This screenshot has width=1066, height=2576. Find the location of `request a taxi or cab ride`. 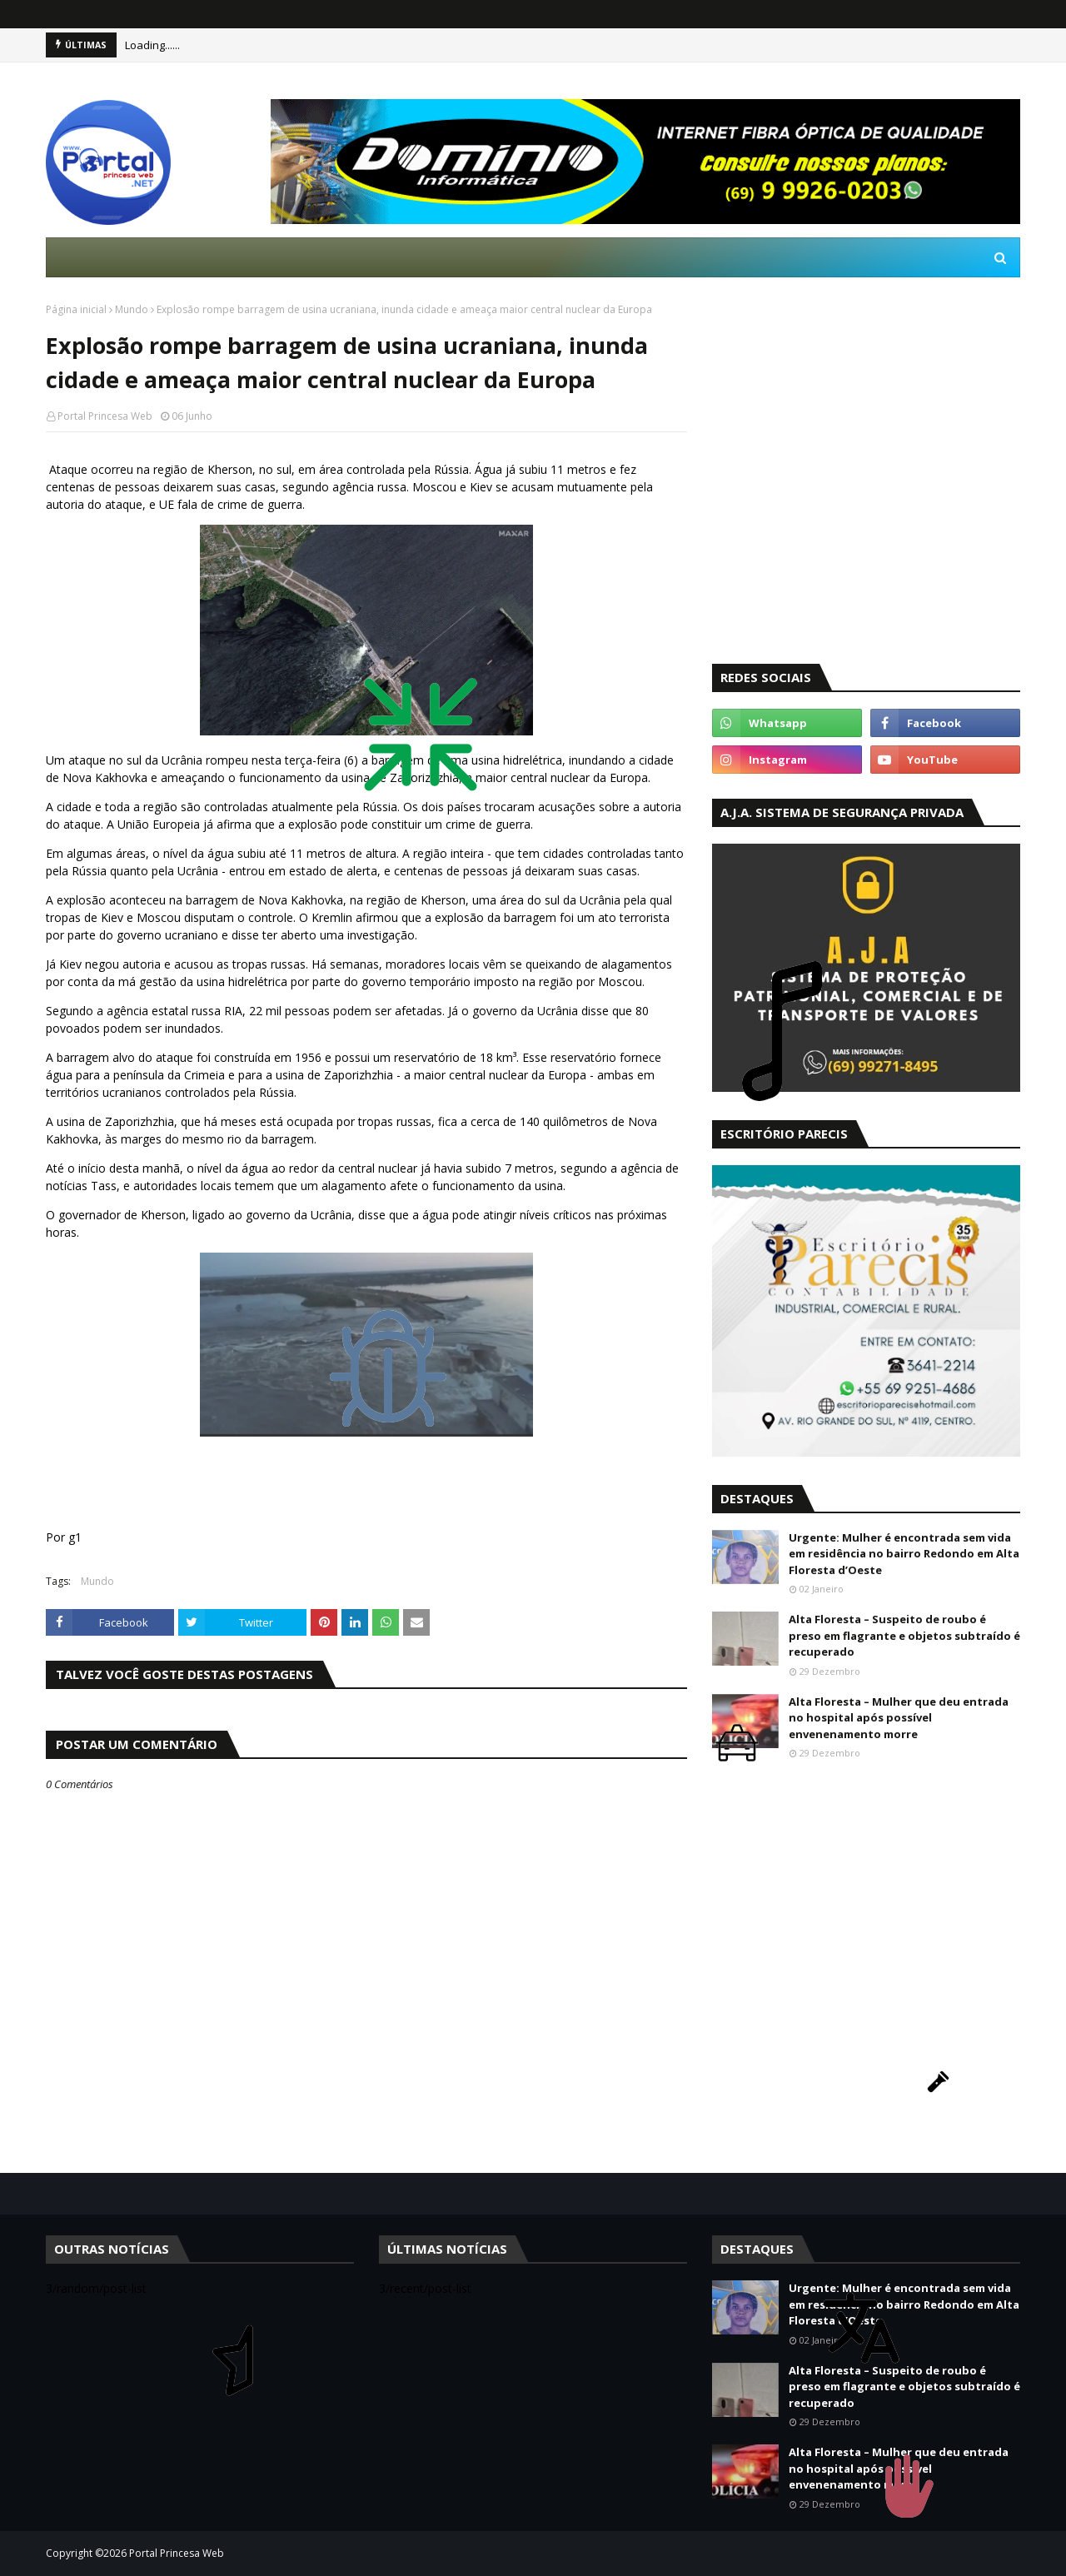

request a taxi or cab ride is located at coordinates (737, 1746).